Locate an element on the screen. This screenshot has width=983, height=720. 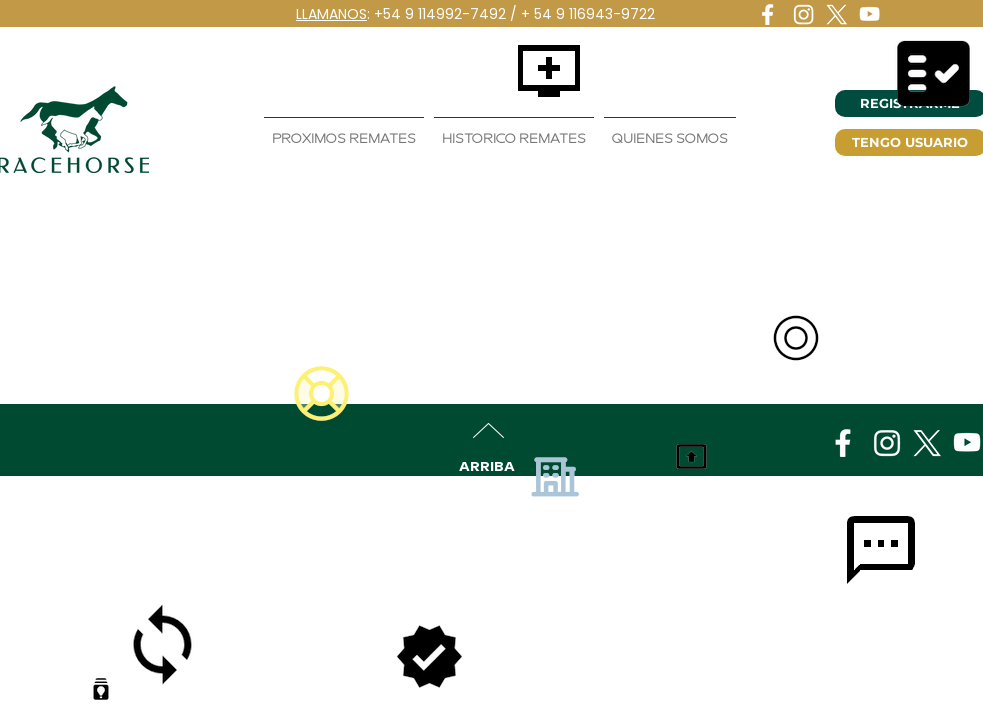
verify checklist items is located at coordinates (933, 73).